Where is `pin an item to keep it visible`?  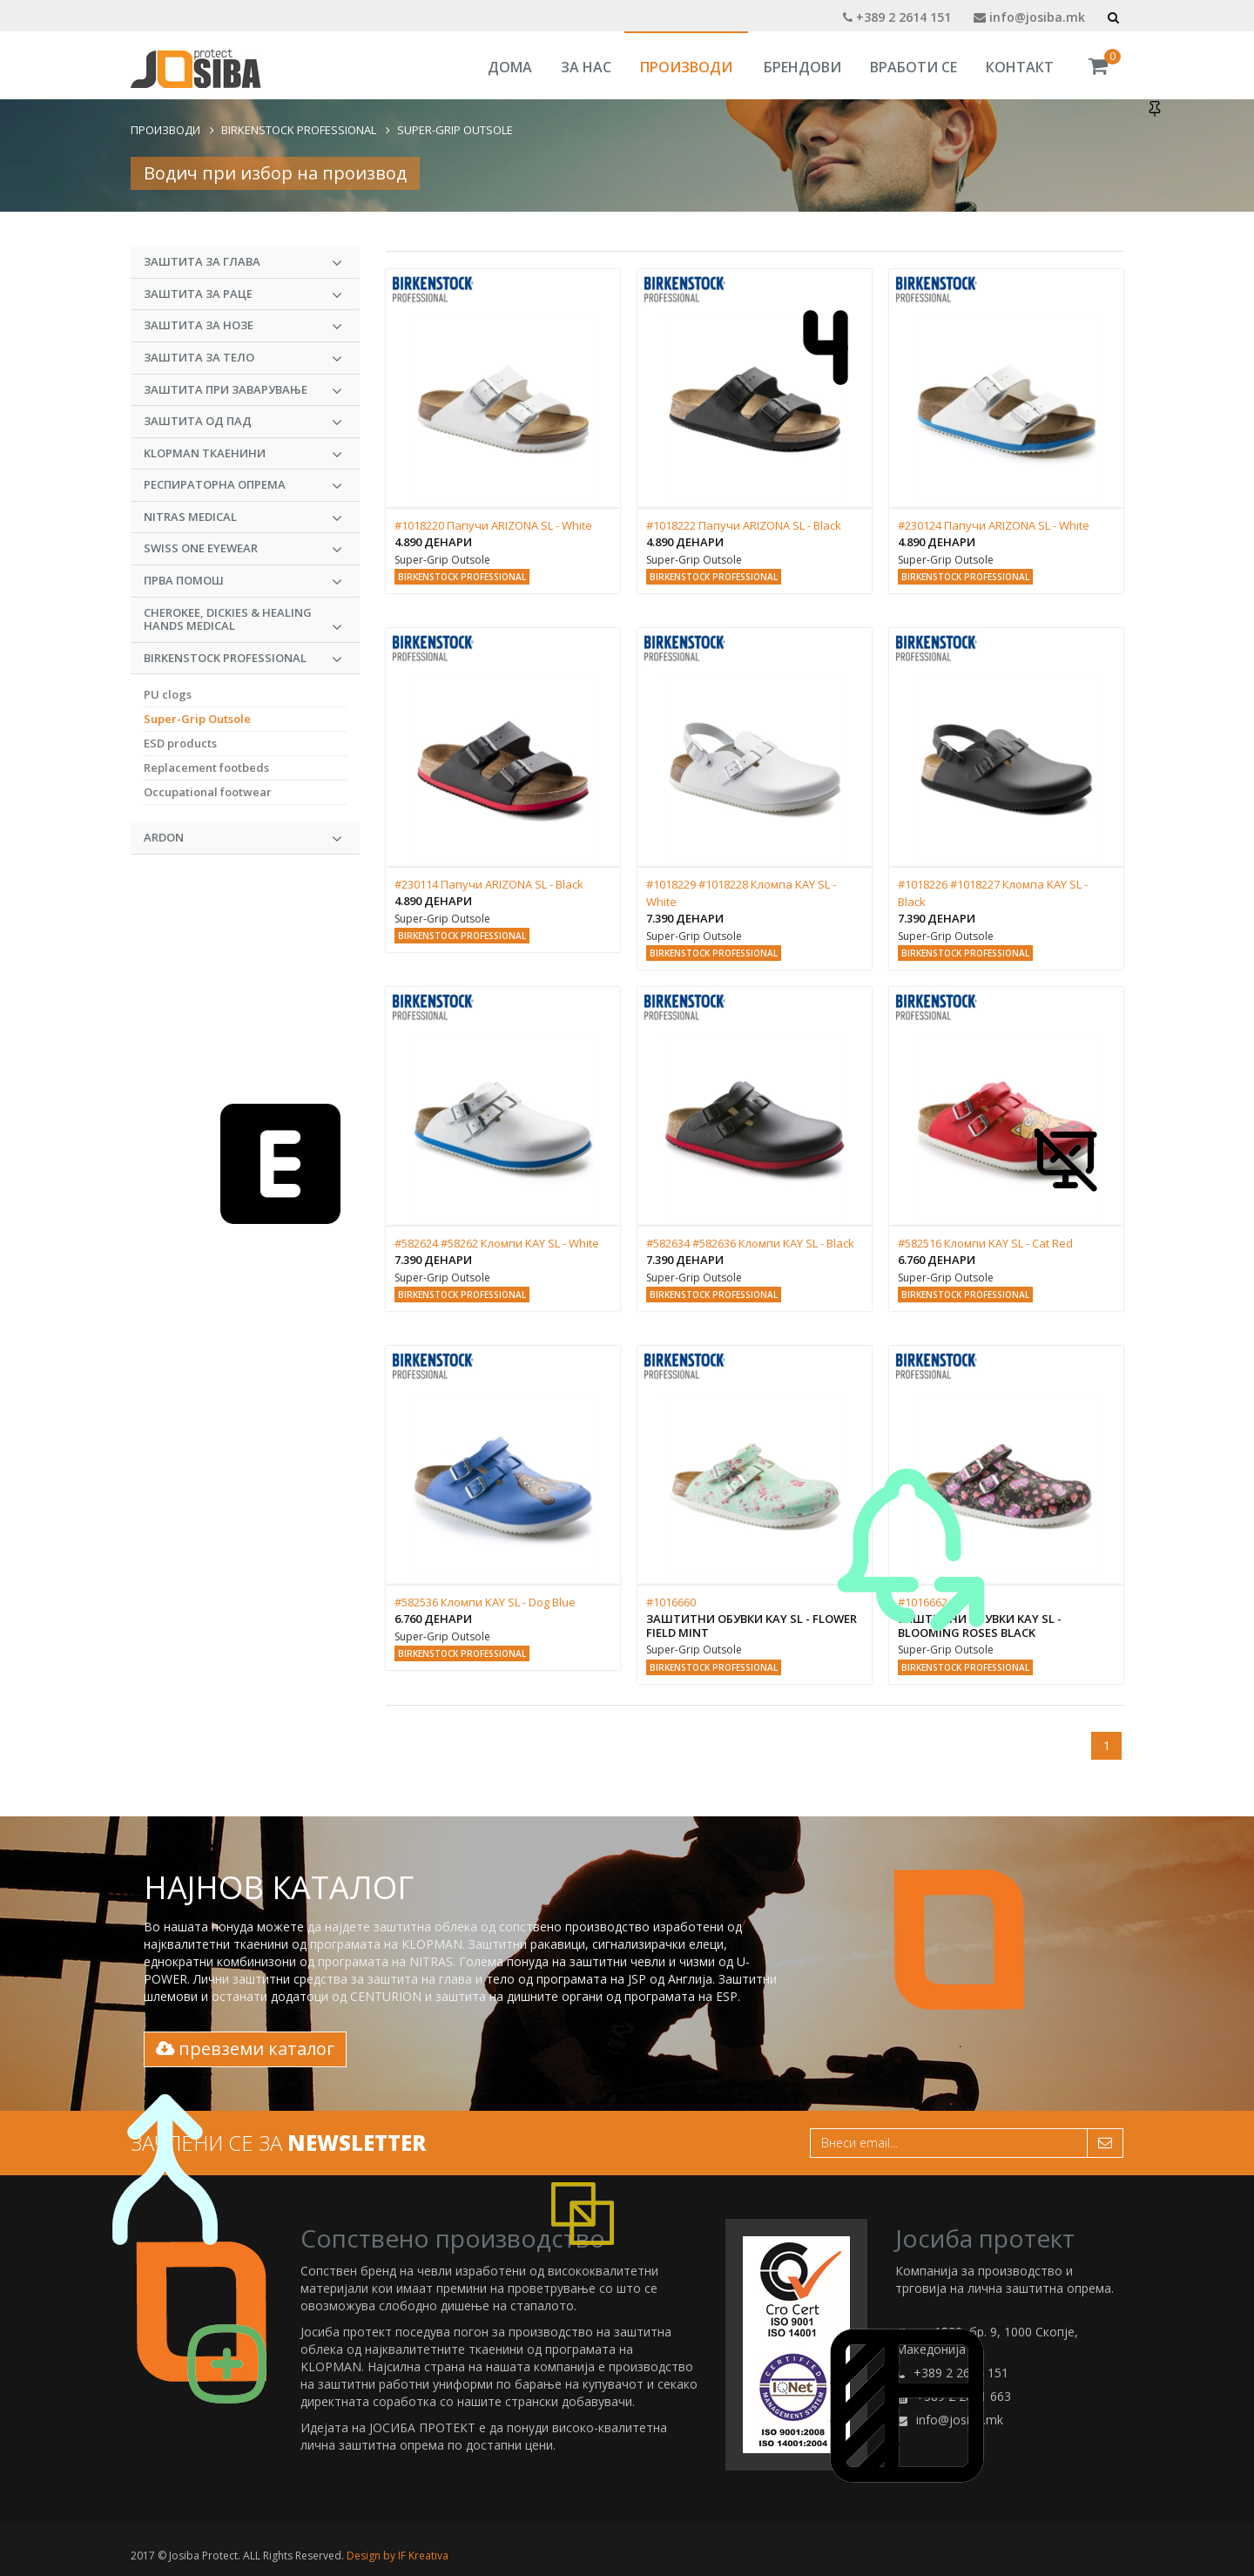
pin an item to keep it visible is located at coordinates (1155, 109).